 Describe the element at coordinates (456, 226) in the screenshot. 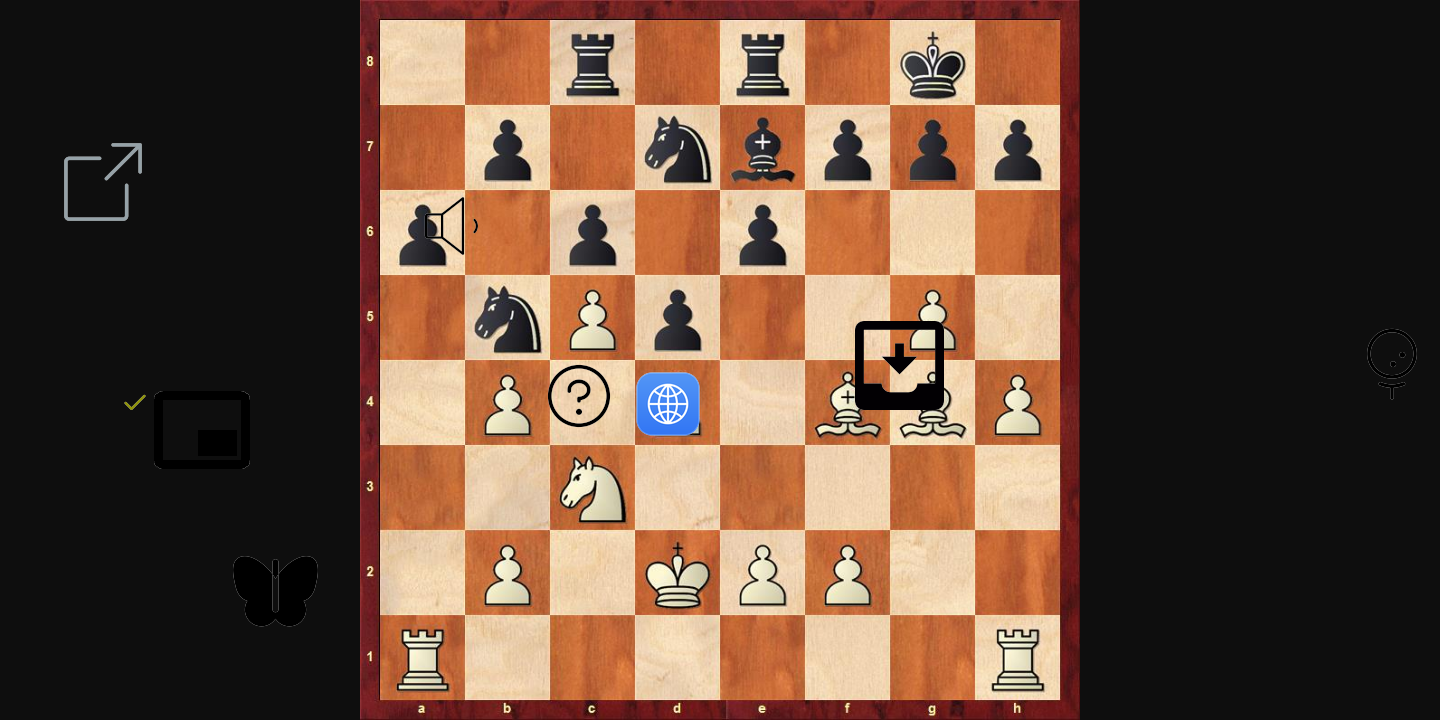

I see `adjust volume to low level` at that location.